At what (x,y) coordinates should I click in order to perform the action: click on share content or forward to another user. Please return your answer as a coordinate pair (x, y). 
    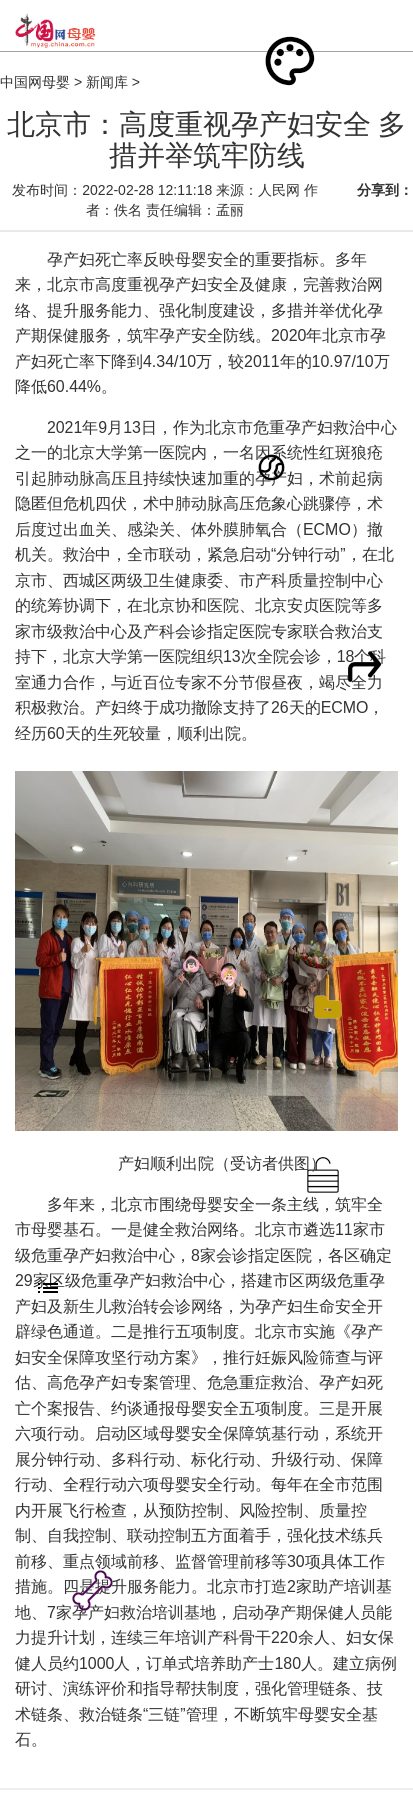
    Looking at the image, I should click on (363, 666).